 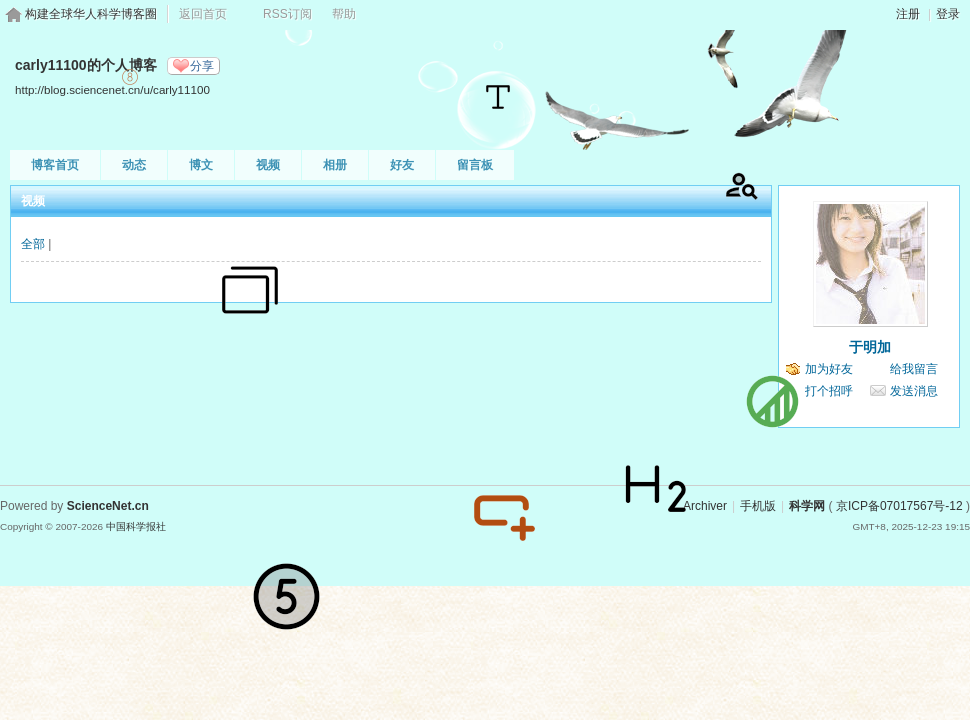 What do you see at coordinates (742, 184) in the screenshot?
I see `search for a contact or user` at bounding box center [742, 184].